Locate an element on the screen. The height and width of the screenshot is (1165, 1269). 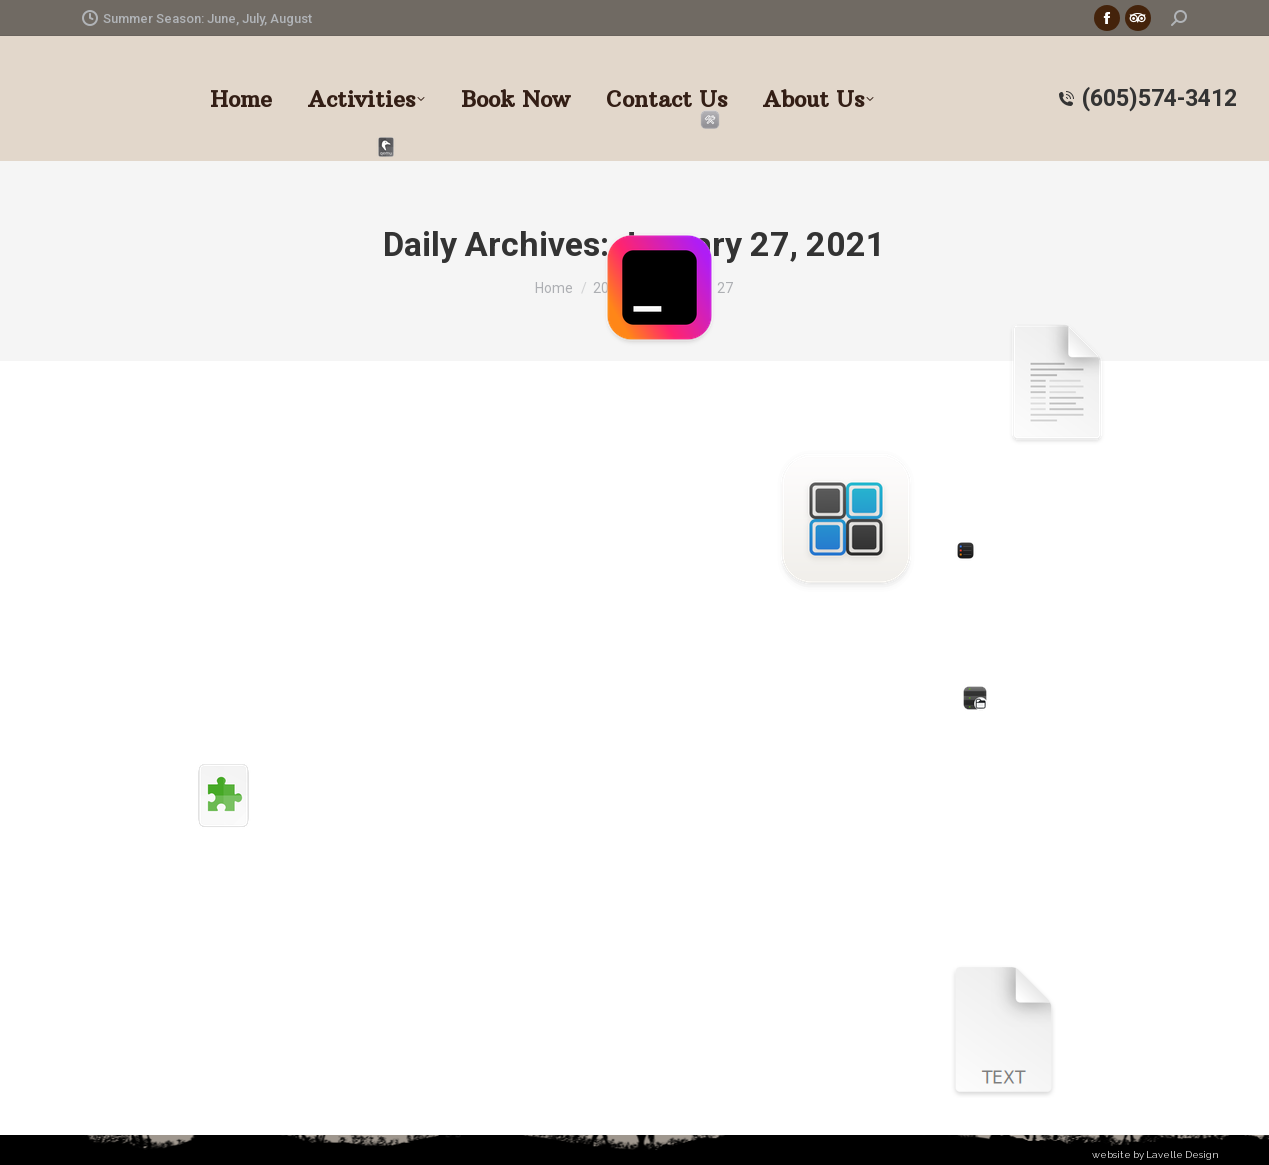
open the lightsoff puzzle game is located at coordinates (846, 519).